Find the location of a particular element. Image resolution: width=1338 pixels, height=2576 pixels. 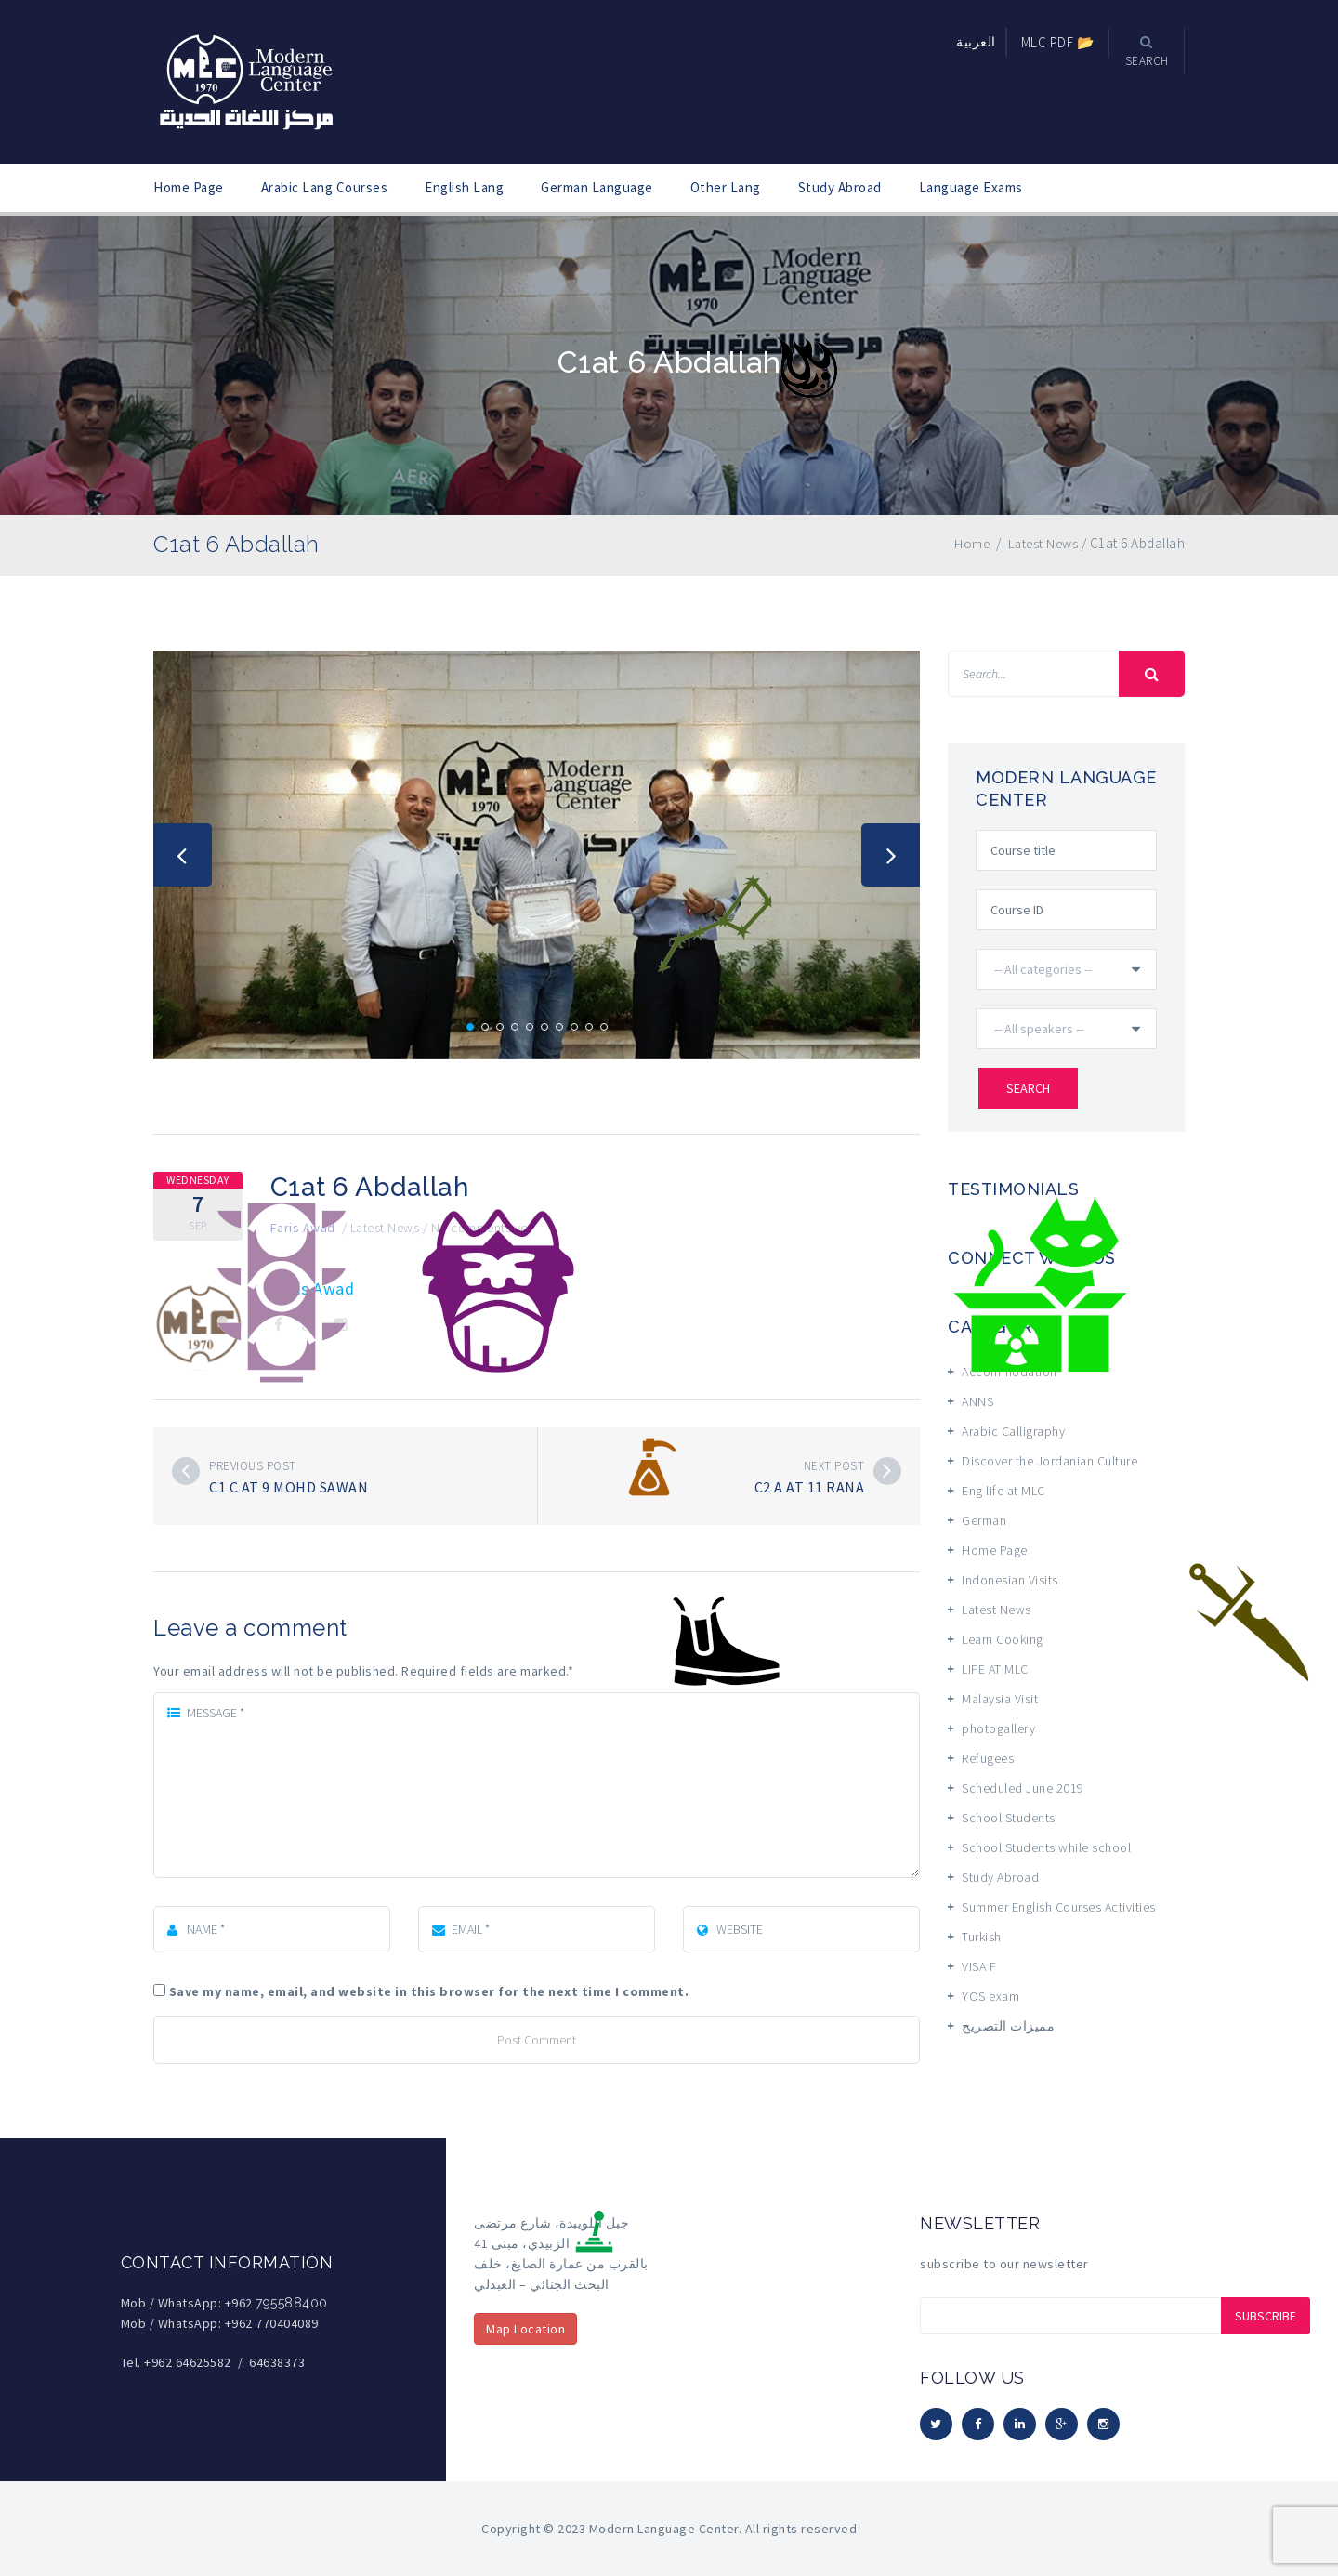

access game controls or gaming mode is located at coordinates (594, 2230).